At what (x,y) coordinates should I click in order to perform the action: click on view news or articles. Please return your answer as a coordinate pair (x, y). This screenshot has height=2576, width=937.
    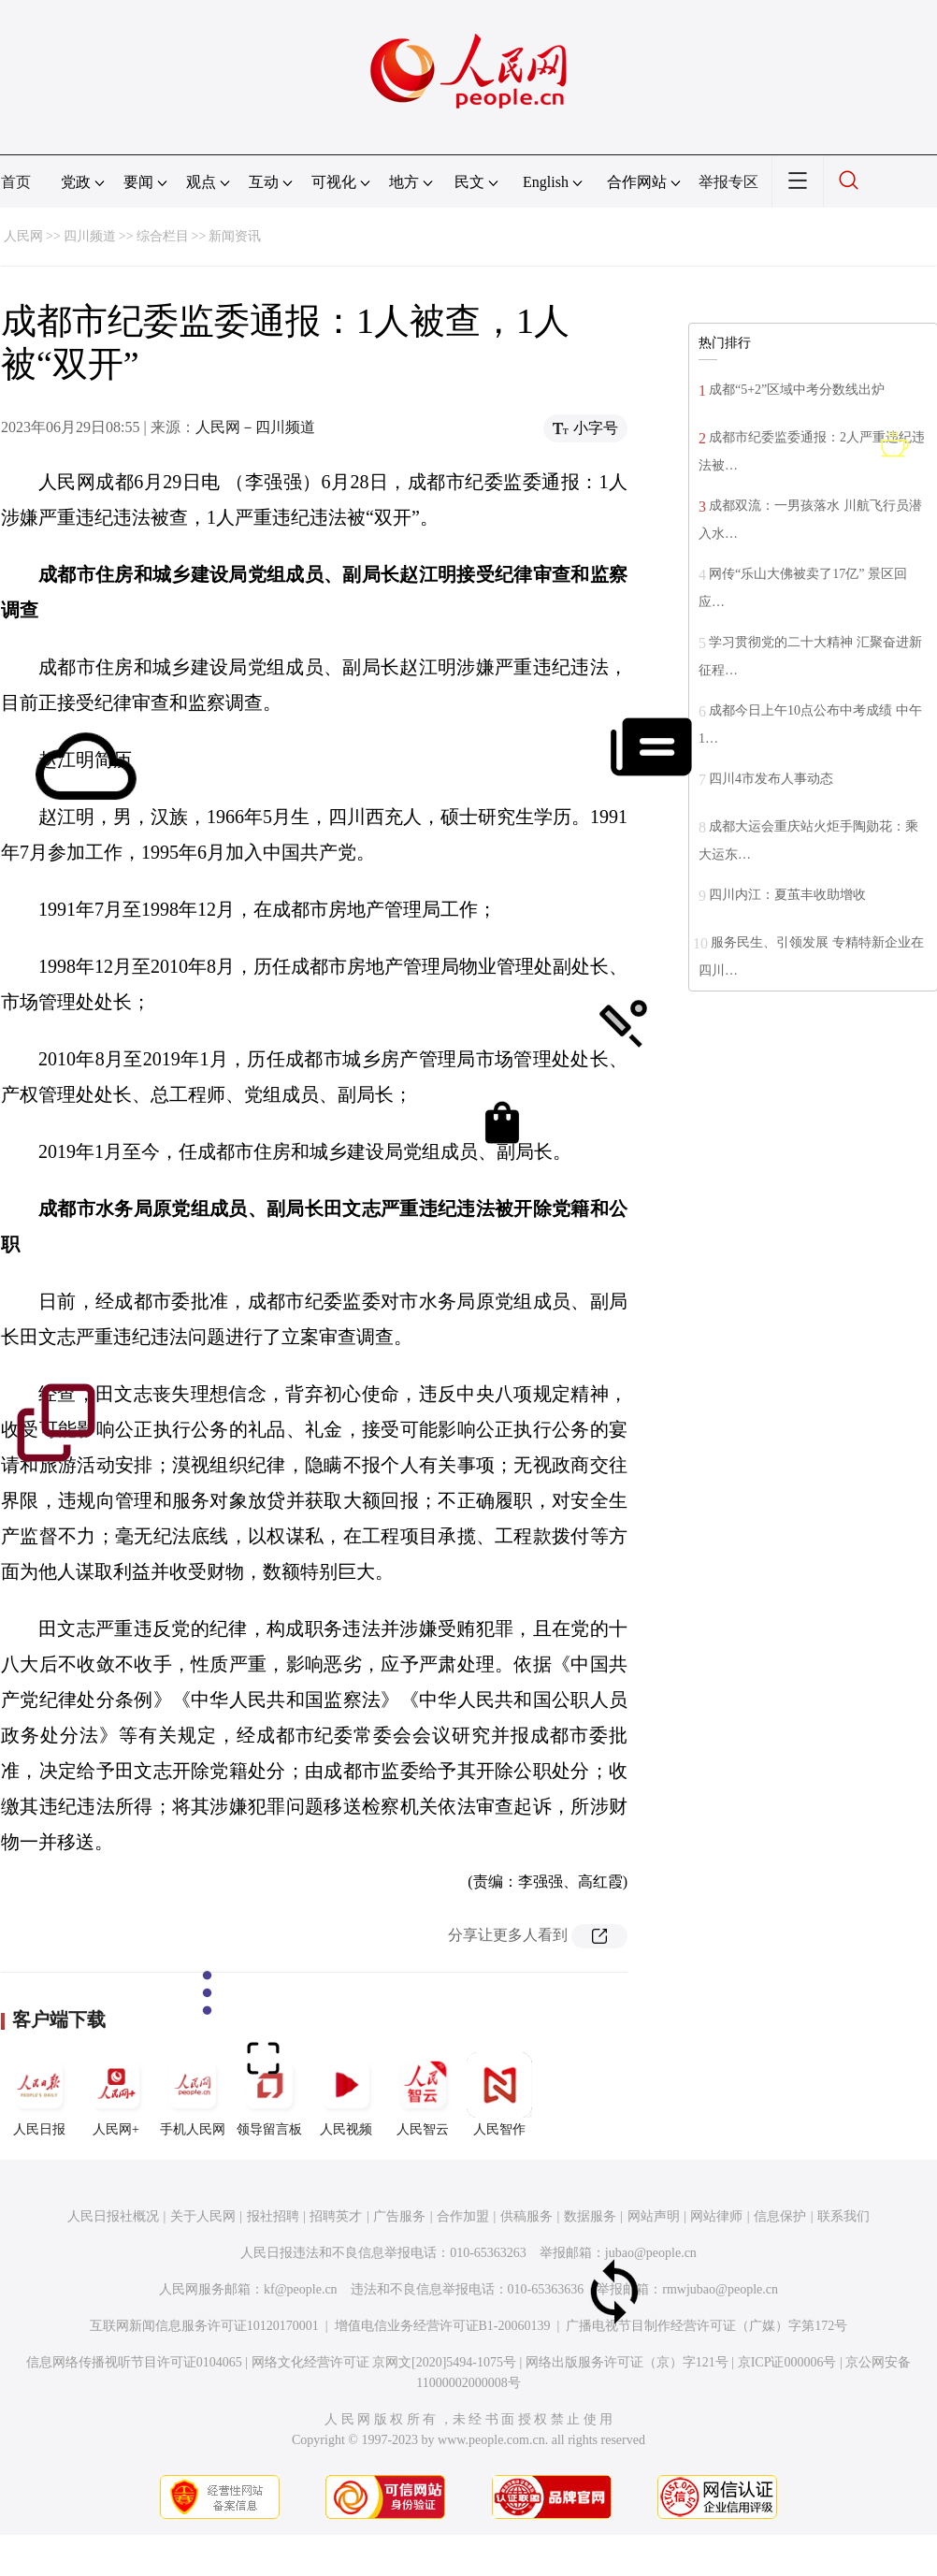
    Looking at the image, I should click on (654, 746).